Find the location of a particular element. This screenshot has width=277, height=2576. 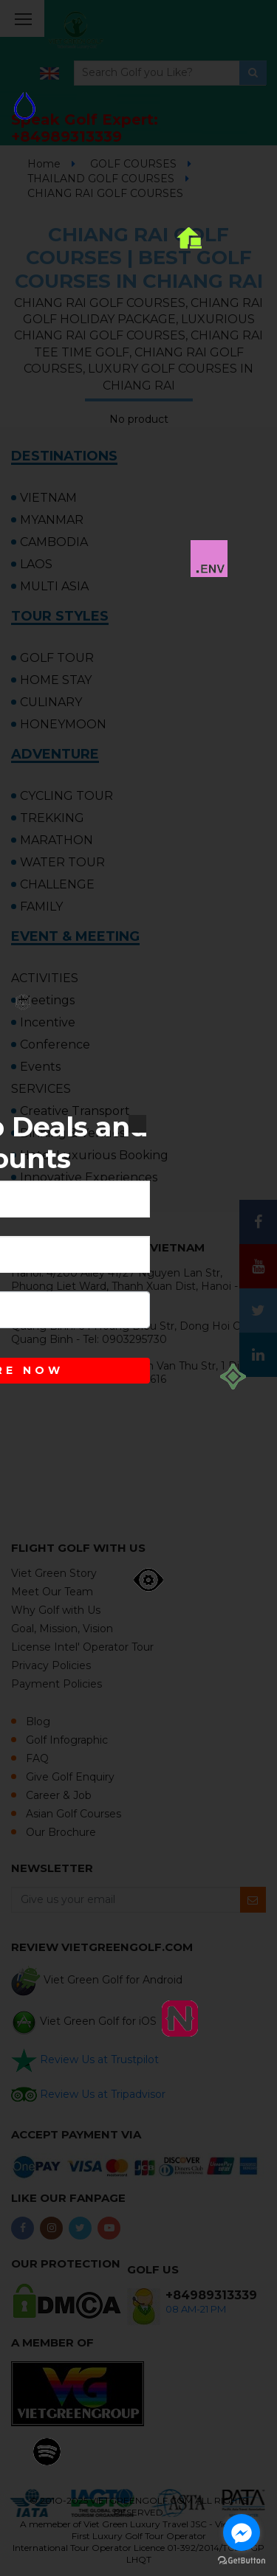

openmined logo - an open-source privacy-focused AI platform is located at coordinates (233, 1376).